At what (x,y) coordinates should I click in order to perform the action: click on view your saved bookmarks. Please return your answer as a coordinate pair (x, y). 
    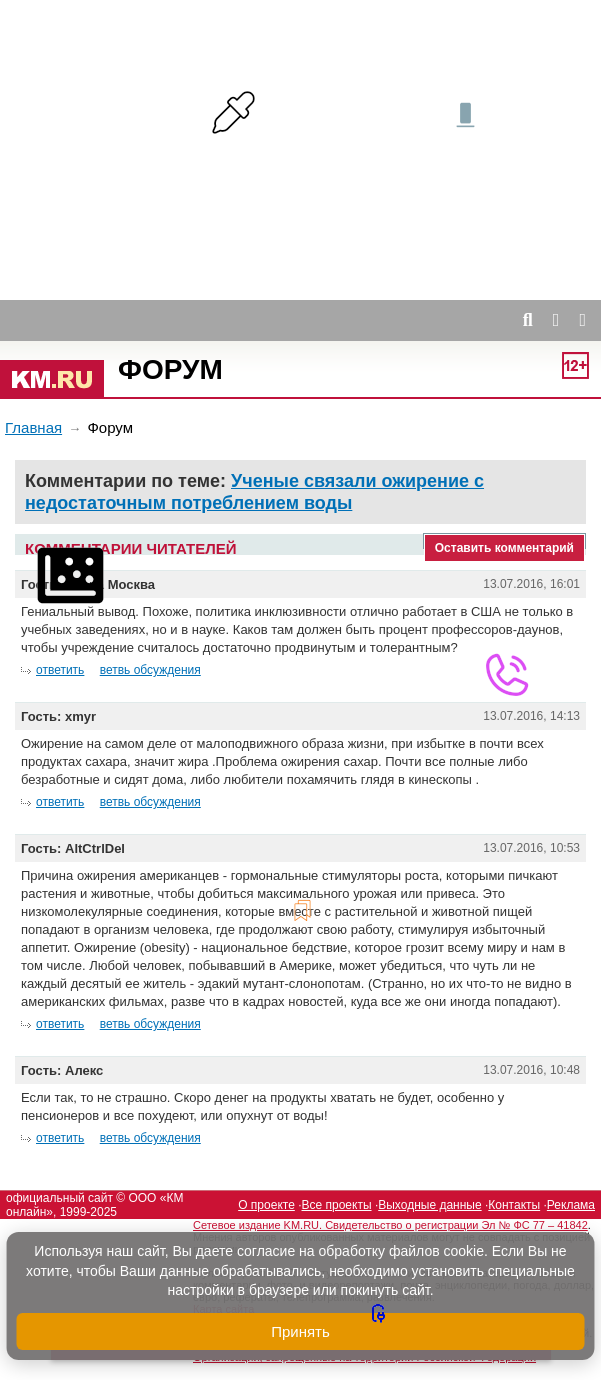
    Looking at the image, I should click on (302, 910).